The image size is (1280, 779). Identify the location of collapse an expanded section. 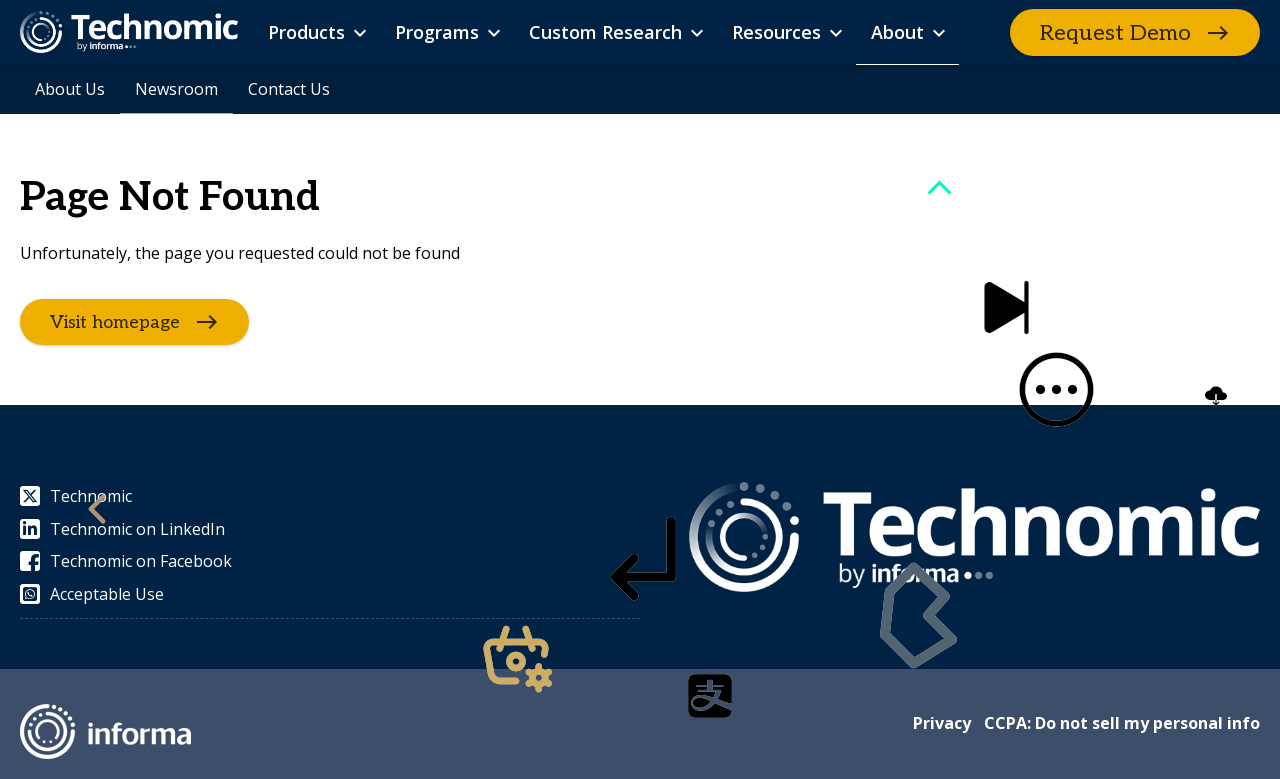
(939, 187).